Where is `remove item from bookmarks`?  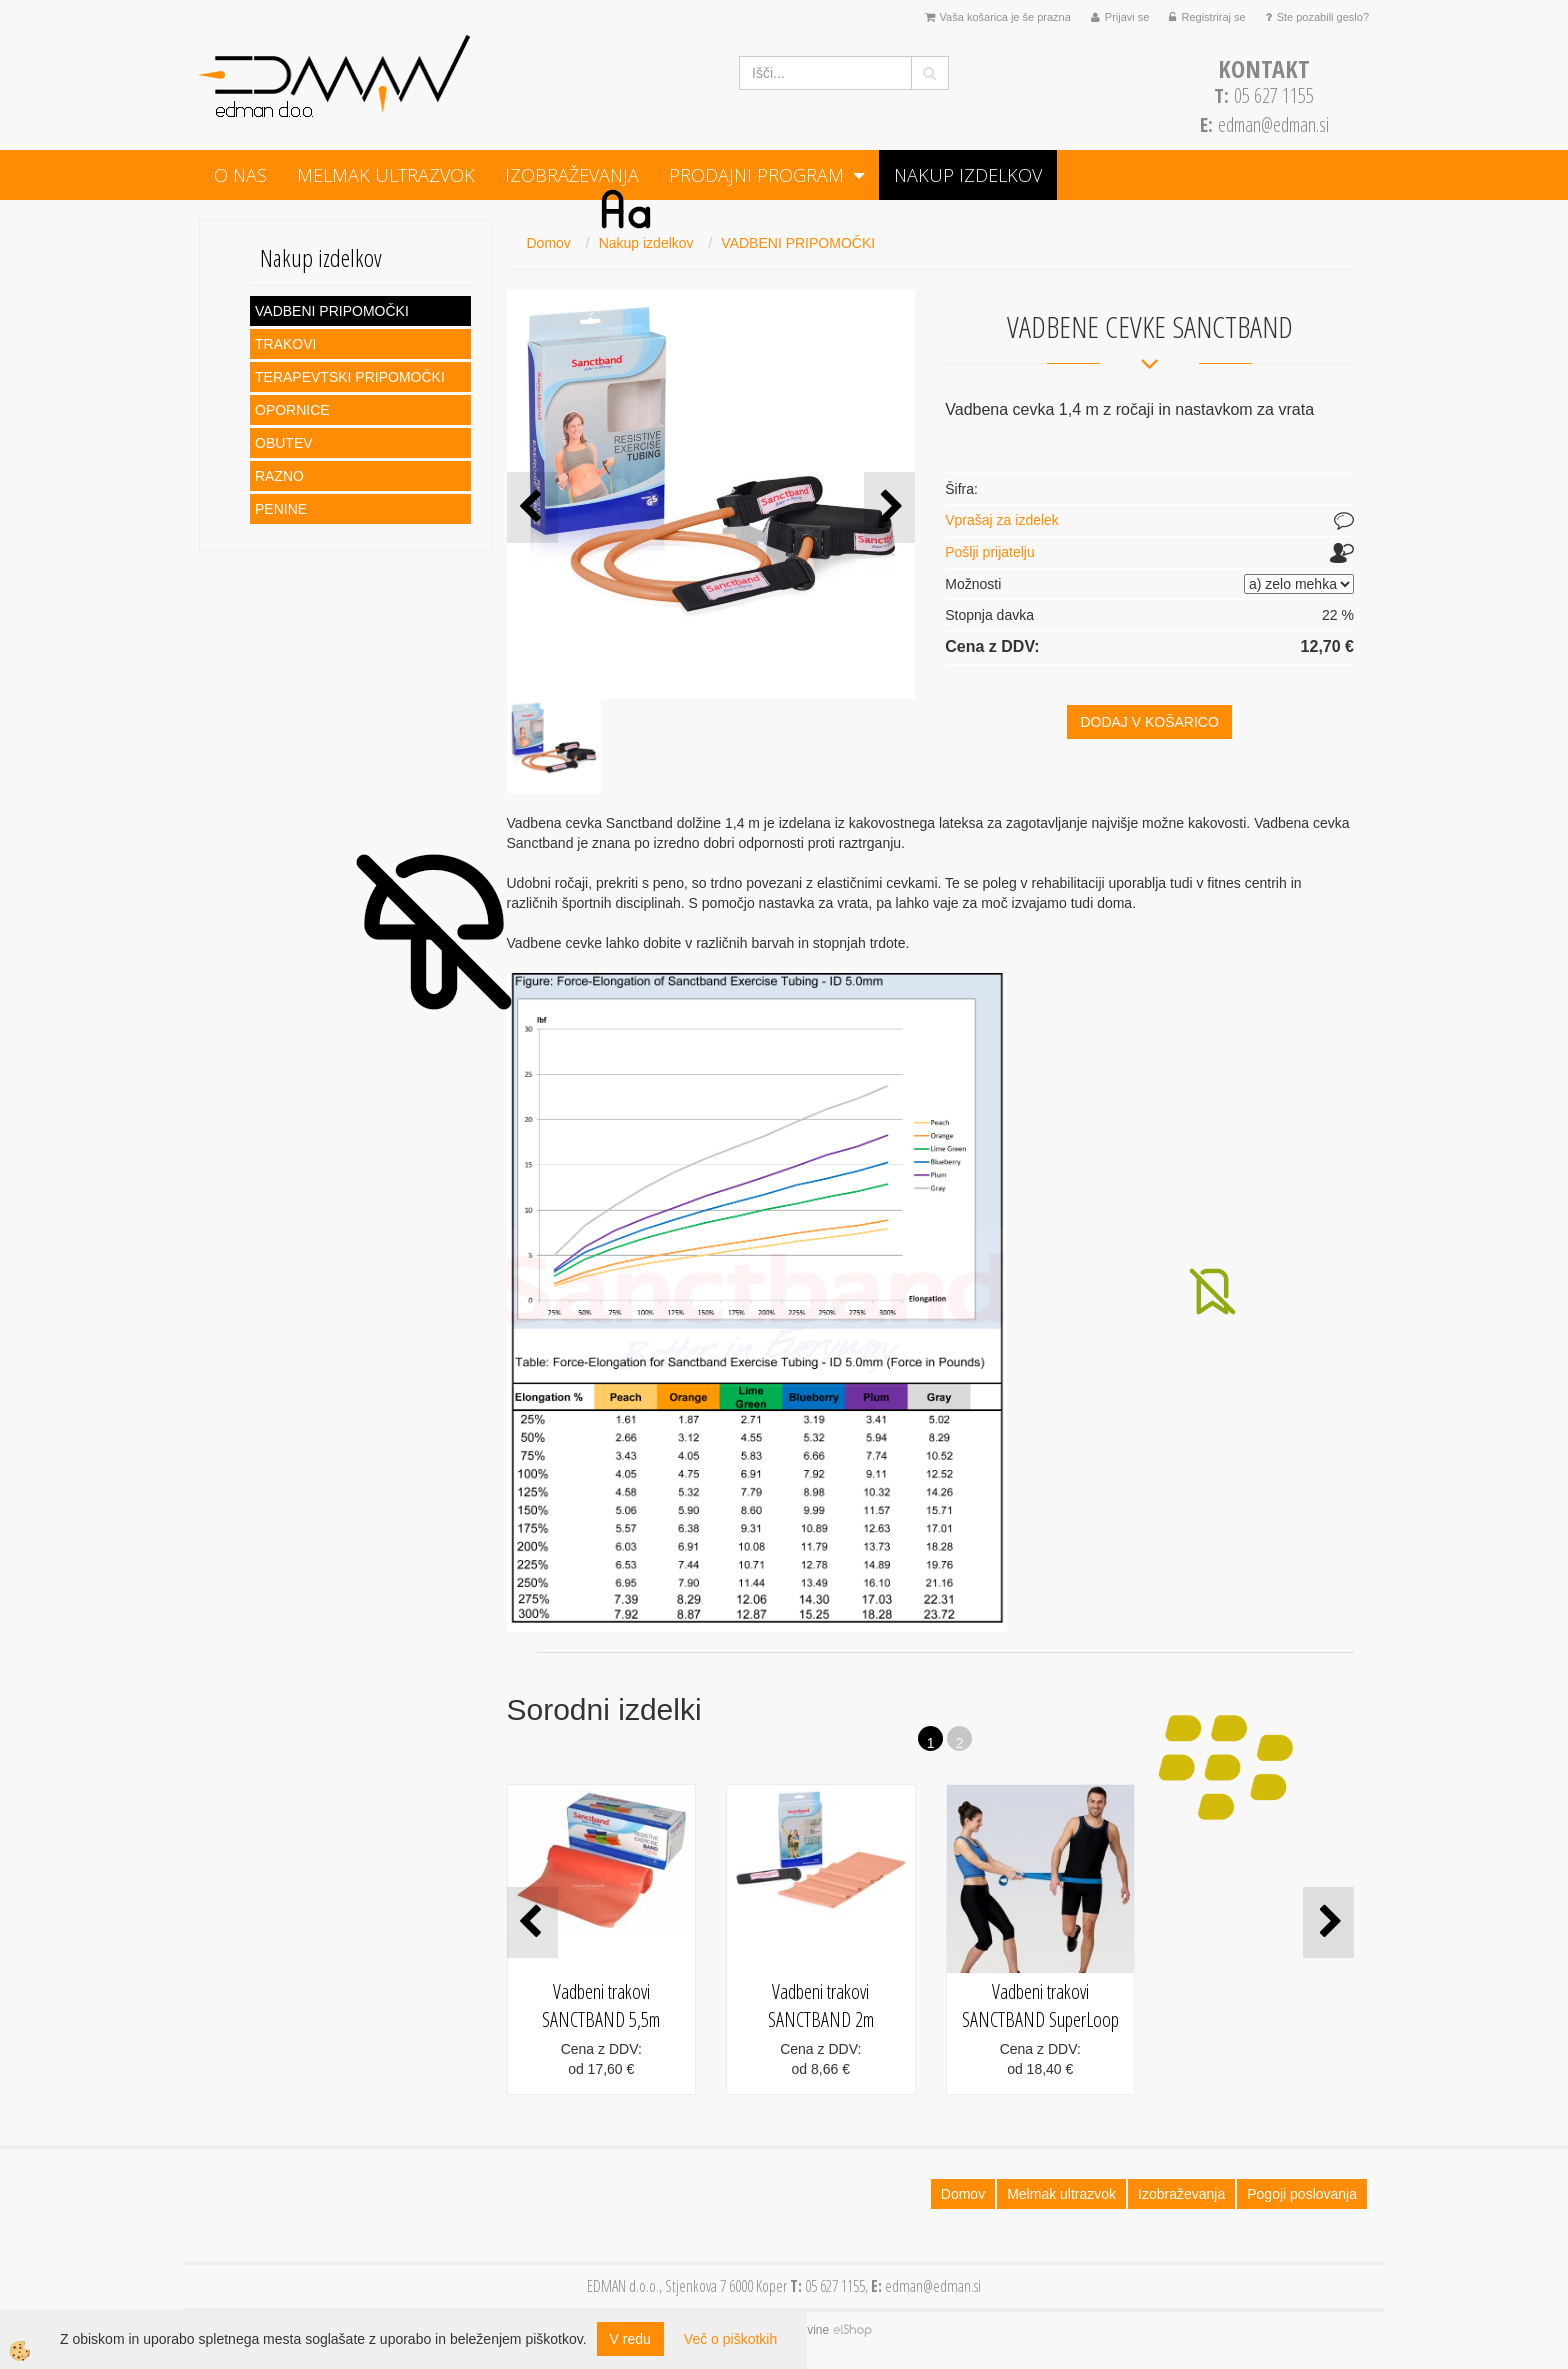
remove item from bookmarks is located at coordinates (1212, 1291).